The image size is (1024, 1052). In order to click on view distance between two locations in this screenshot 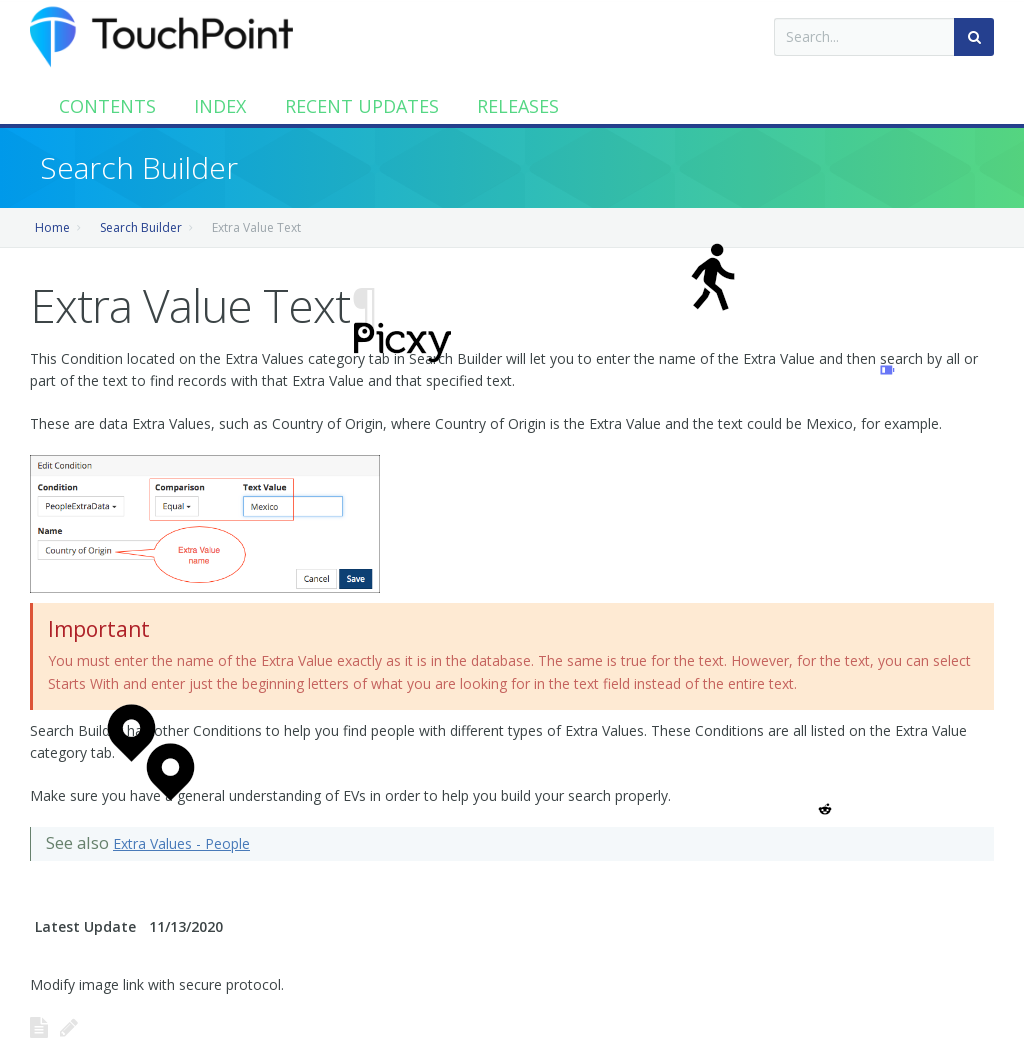, I will do `click(151, 752)`.